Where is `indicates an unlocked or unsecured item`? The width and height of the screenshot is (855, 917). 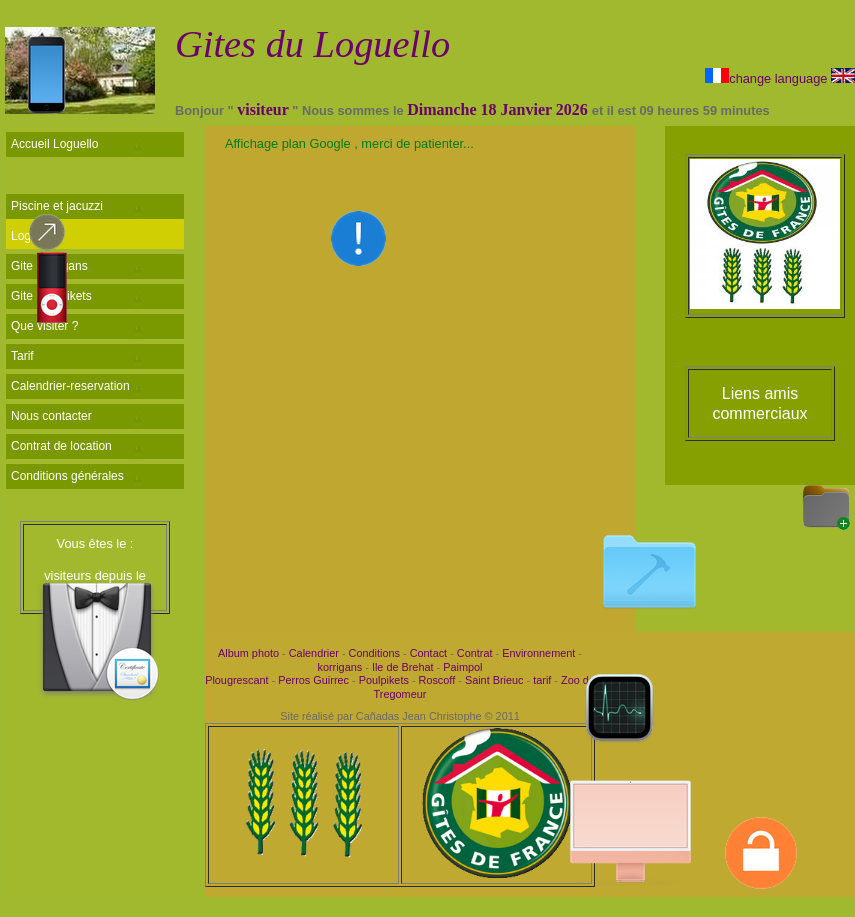 indicates an unlocked or unsecured item is located at coordinates (761, 853).